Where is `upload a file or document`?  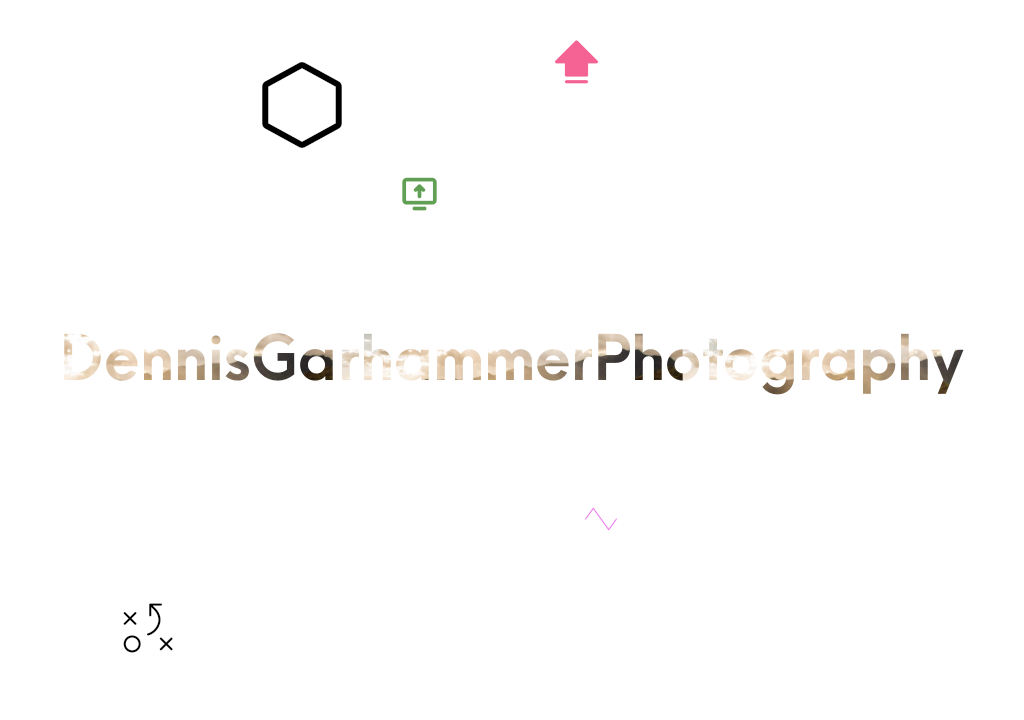
upload a file or document is located at coordinates (576, 63).